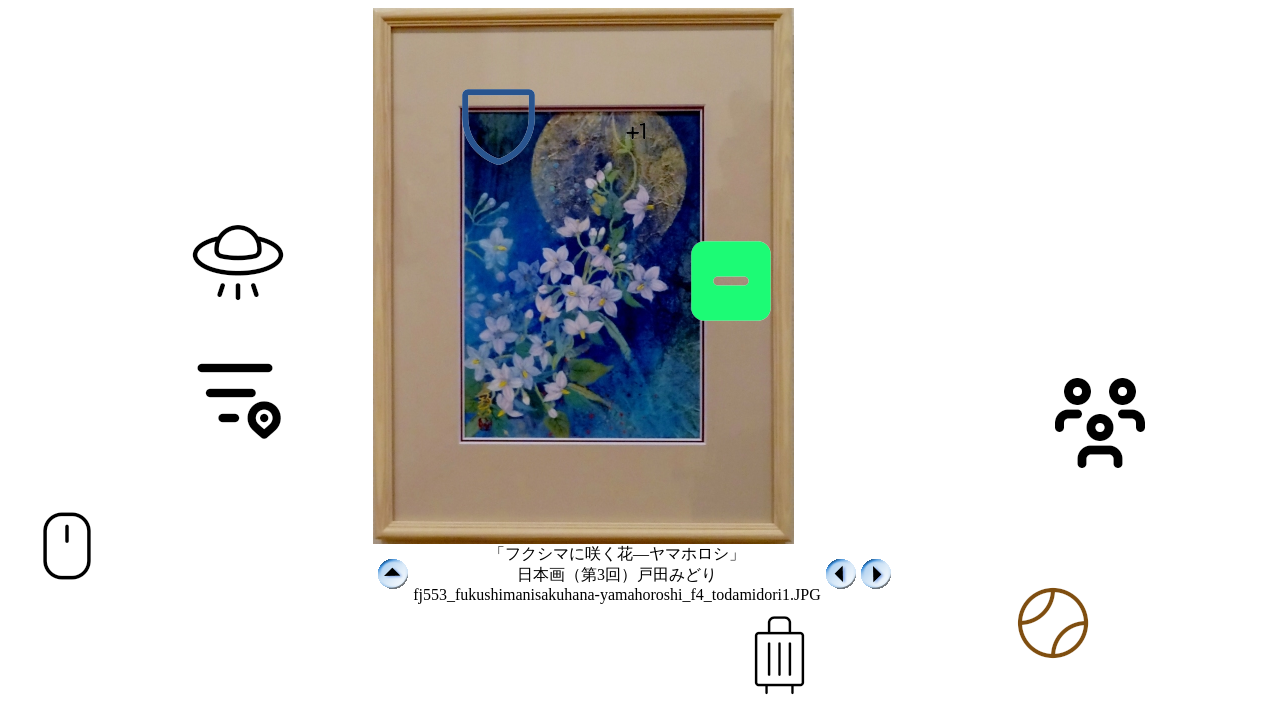  Describe the element at coordinates (498, 122) in the screenshot. I see `access security settings` at that location.